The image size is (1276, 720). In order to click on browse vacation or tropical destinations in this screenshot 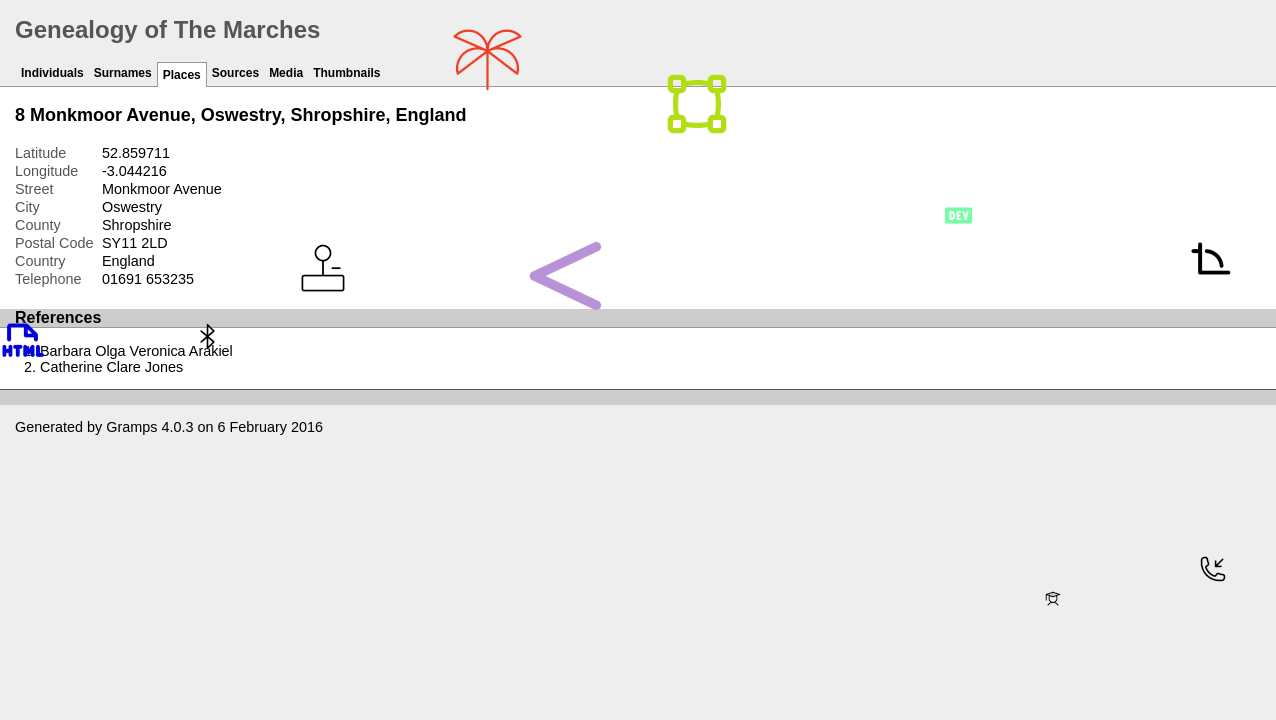, I will do `click(487, 58)`.